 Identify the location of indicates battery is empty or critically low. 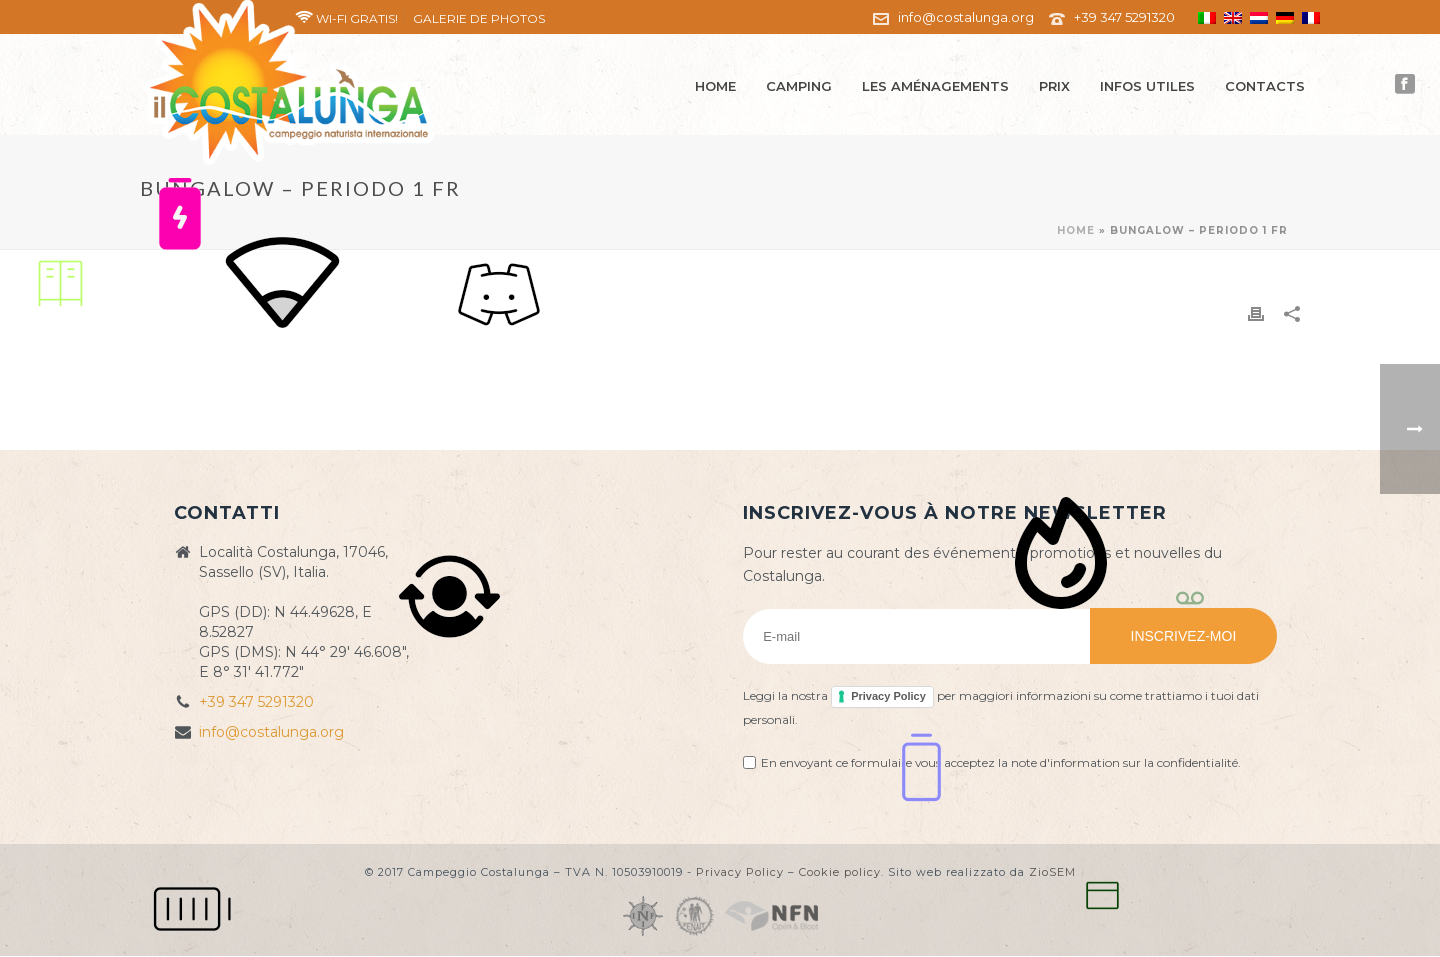
(921, 768).